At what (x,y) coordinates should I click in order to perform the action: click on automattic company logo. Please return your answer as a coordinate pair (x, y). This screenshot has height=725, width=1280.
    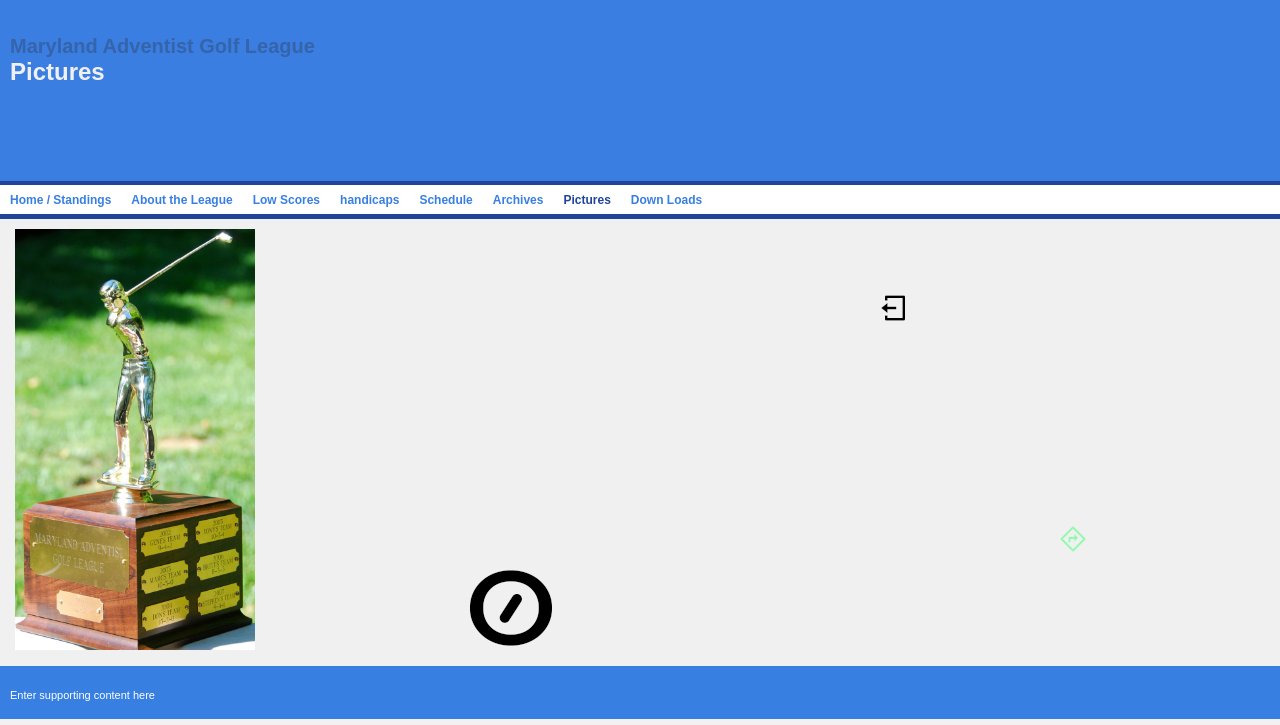
    Looking at the image, I should click on (511, 608).